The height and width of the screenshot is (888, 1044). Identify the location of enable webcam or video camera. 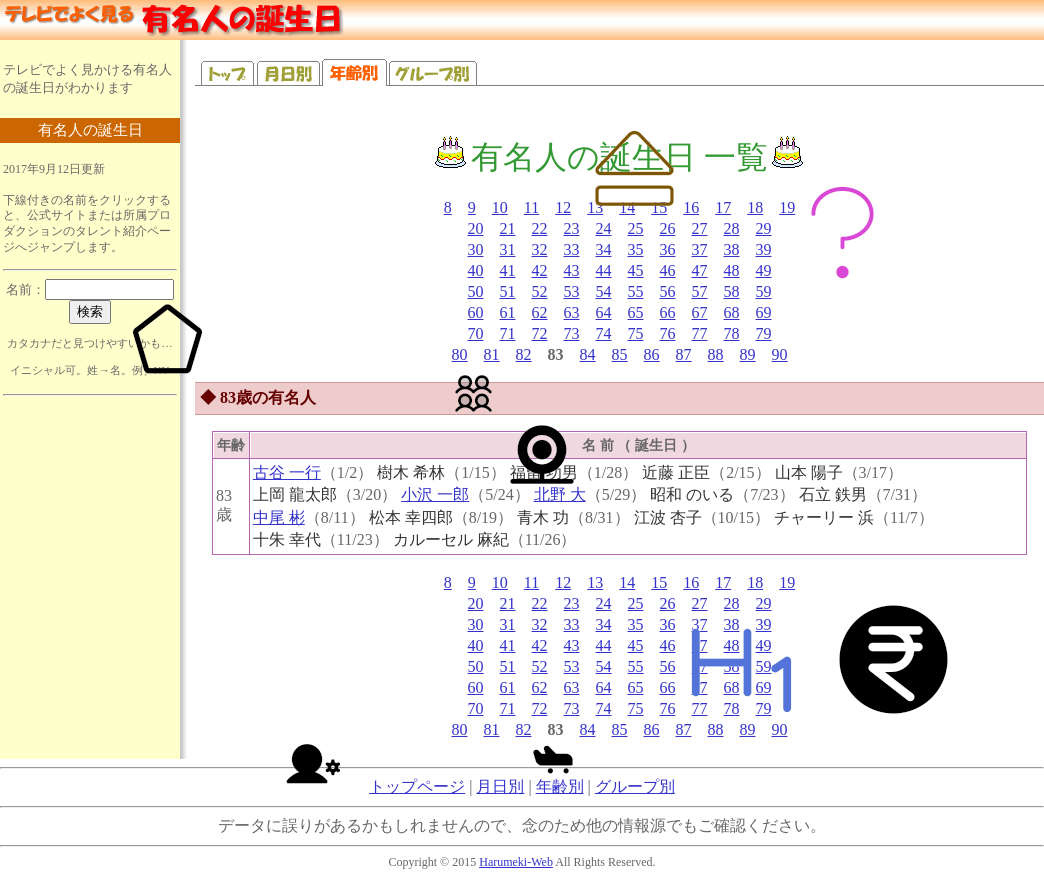
(542, 457).